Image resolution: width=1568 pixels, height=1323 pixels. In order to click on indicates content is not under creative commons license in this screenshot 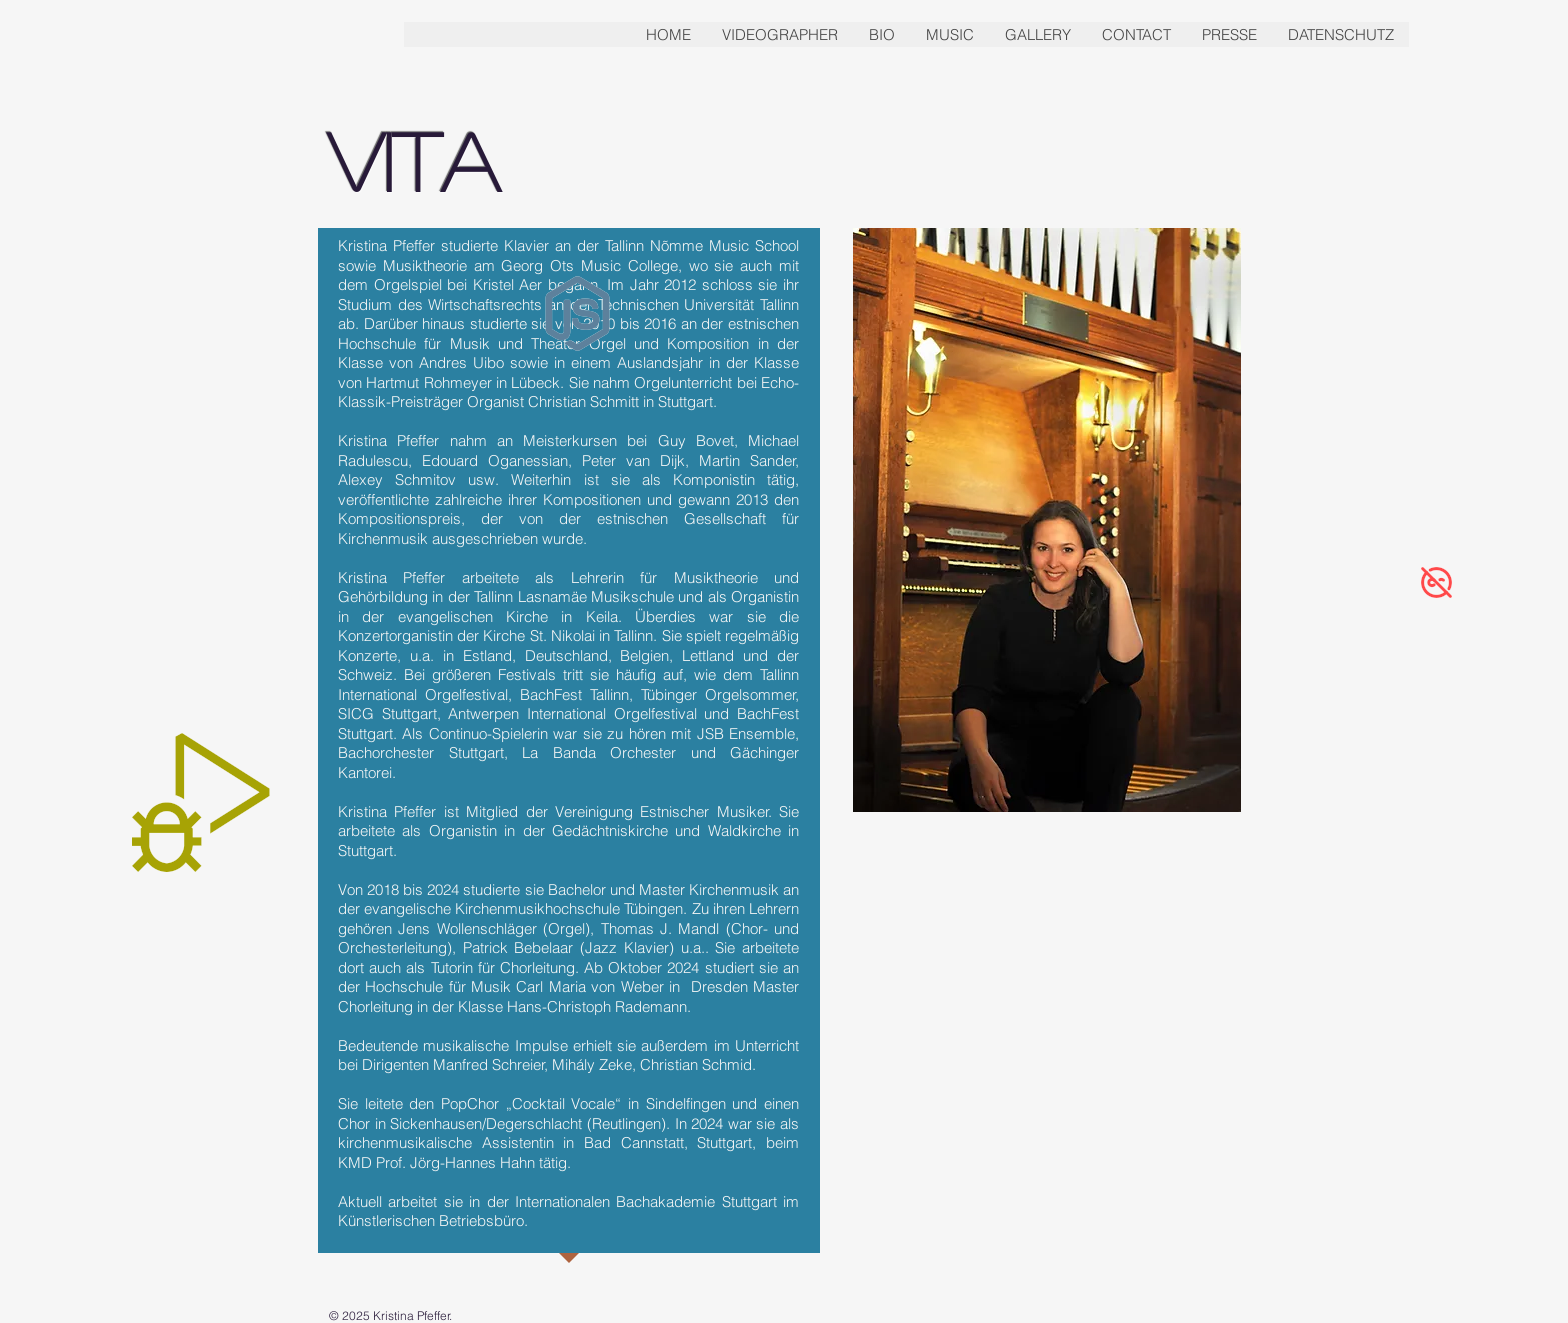, I will do `click(1436, 582)`.